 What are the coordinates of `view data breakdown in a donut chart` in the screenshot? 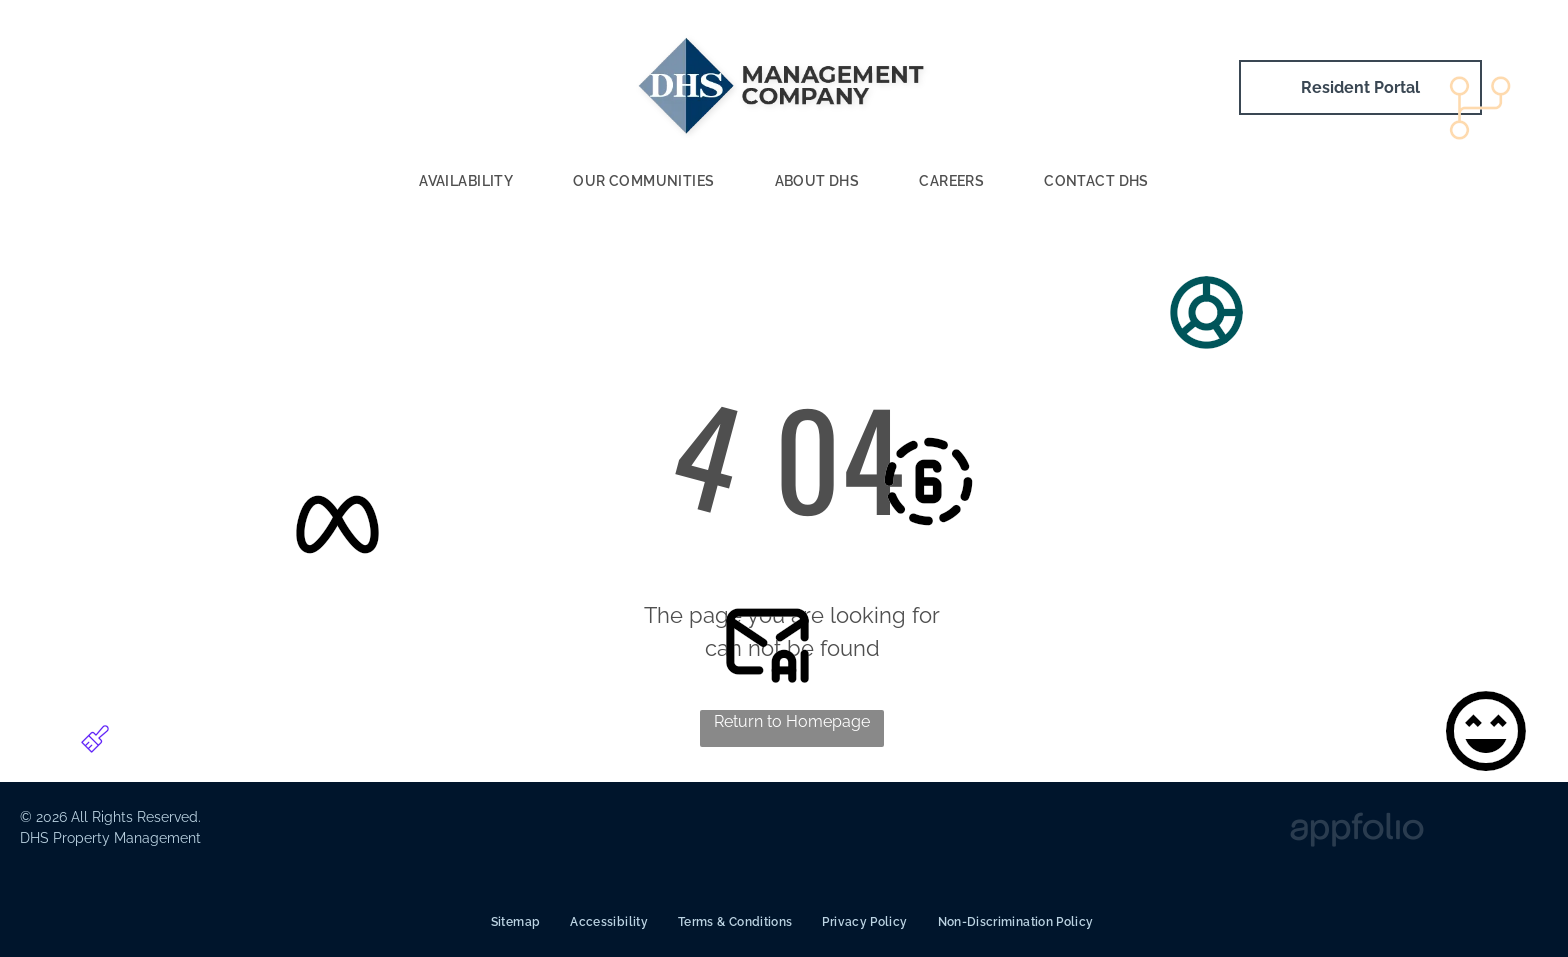 It's located at (1206, 312).